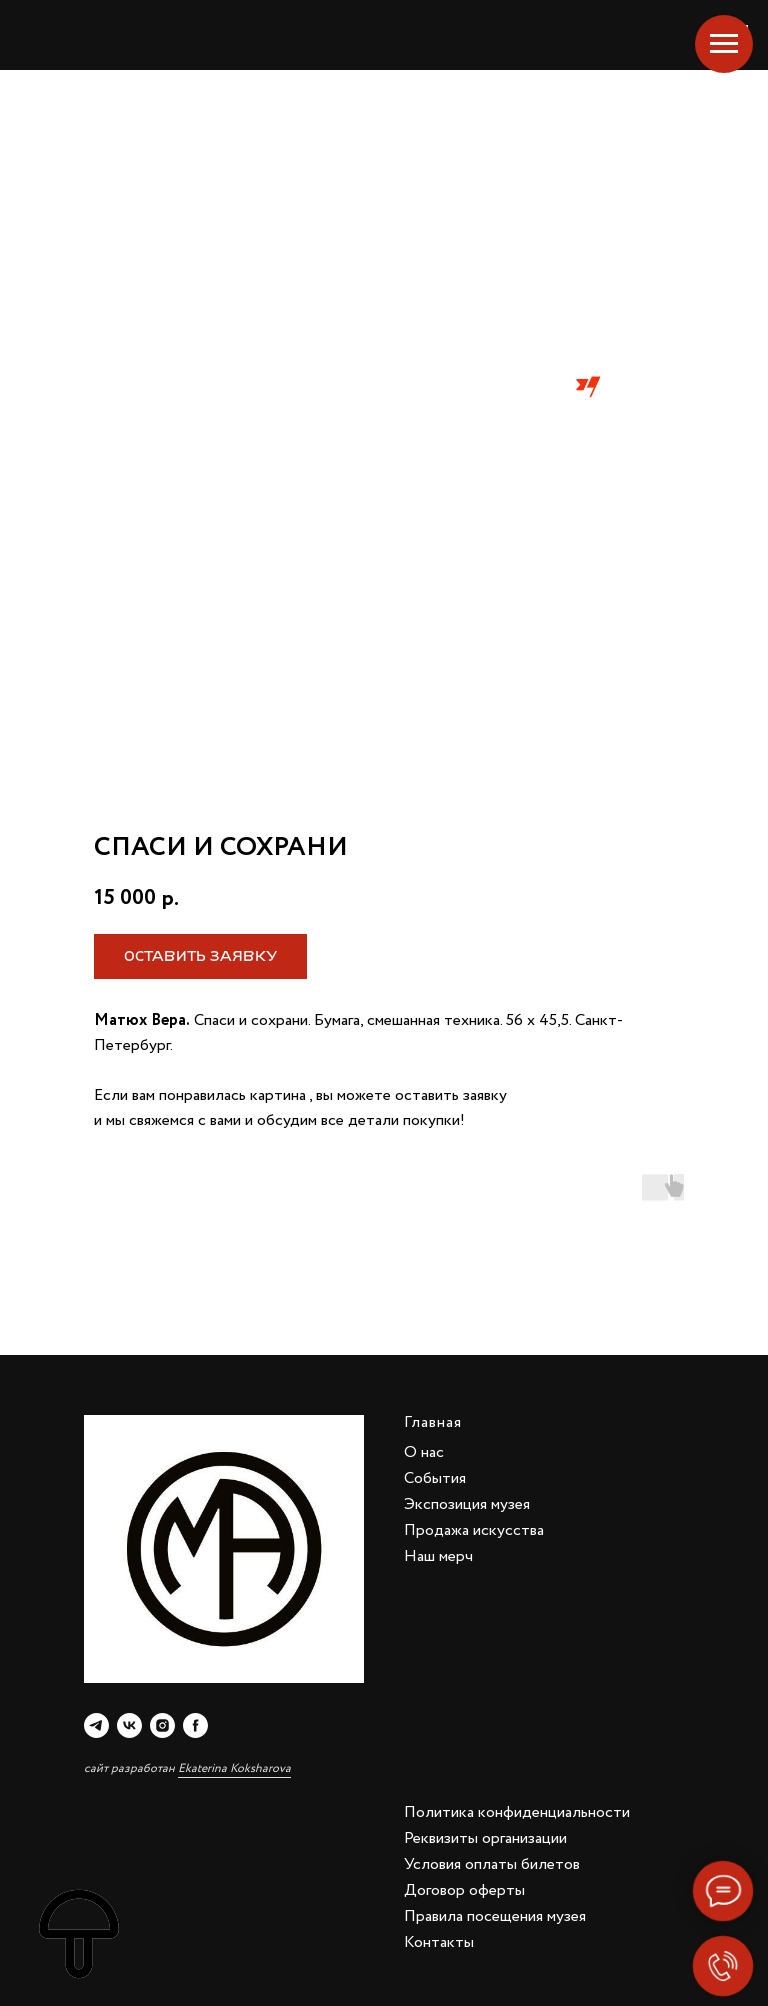 This screenshot has height=2006, width=768. I want to click on browse fungi or mushroom identification, so click(79, 1934).